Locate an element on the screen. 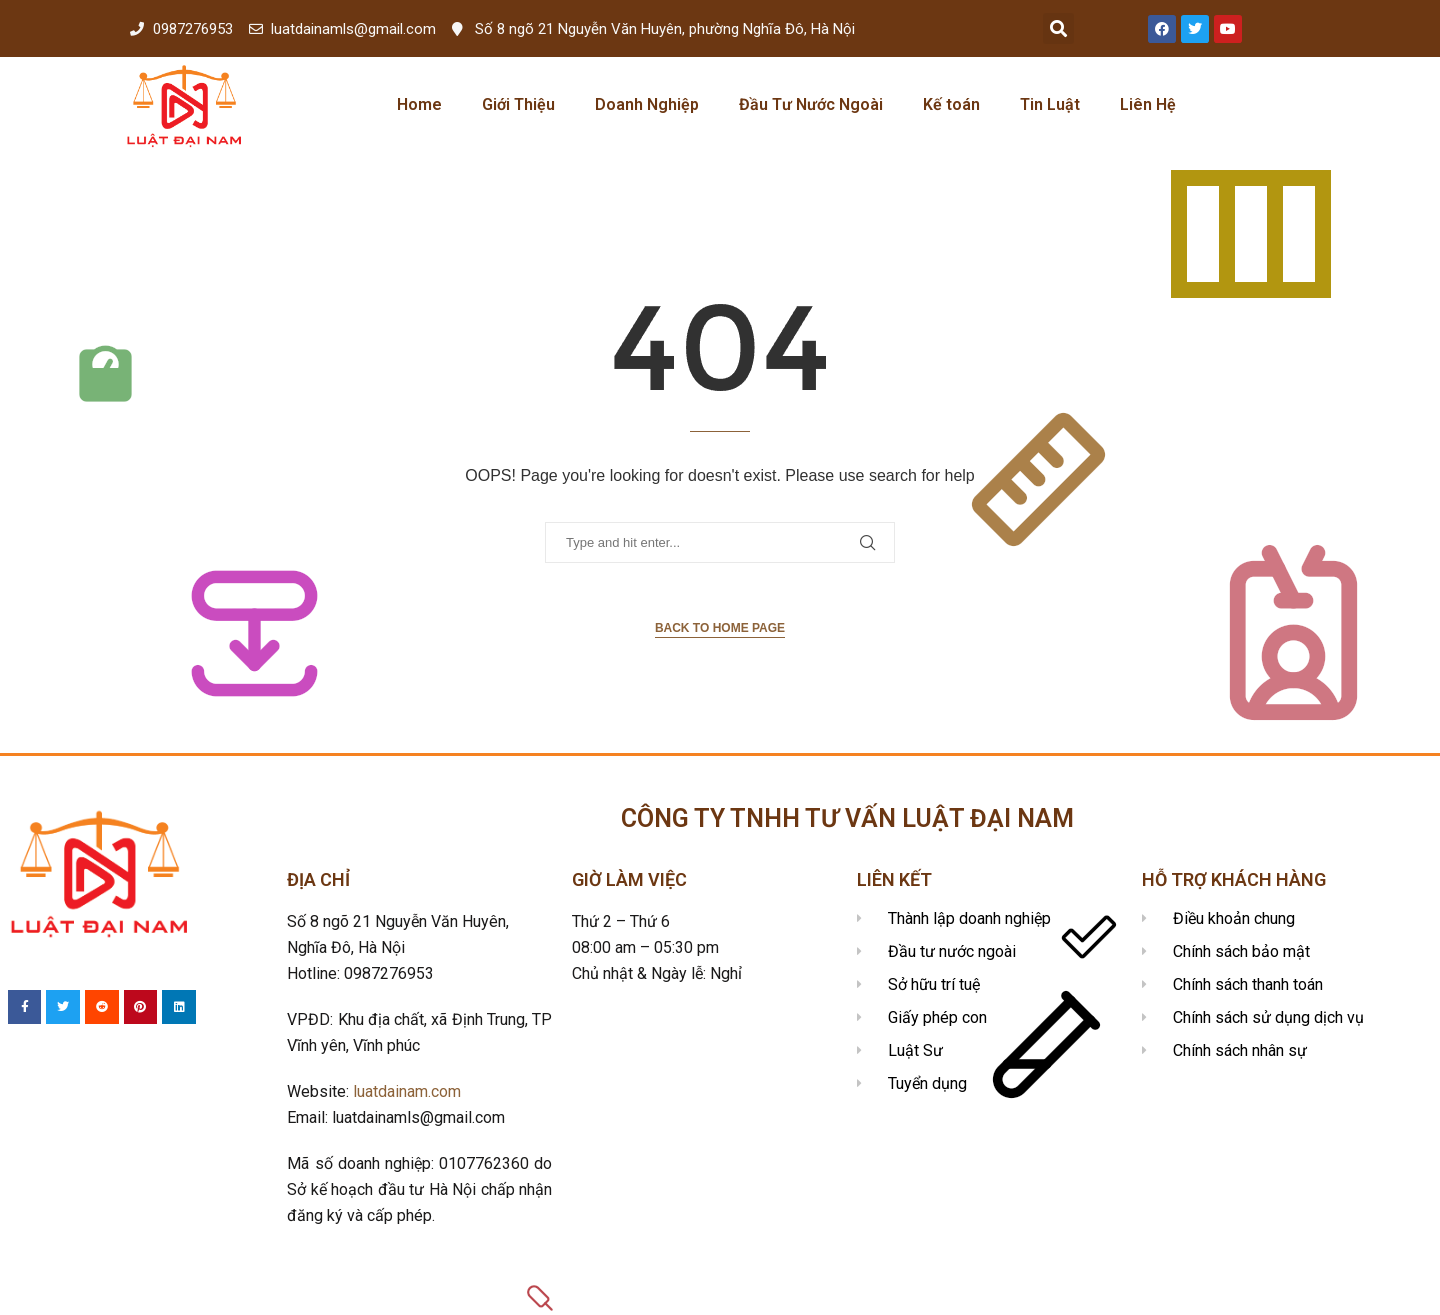  view weight or mass measurement is located at coordinates (105, 375).